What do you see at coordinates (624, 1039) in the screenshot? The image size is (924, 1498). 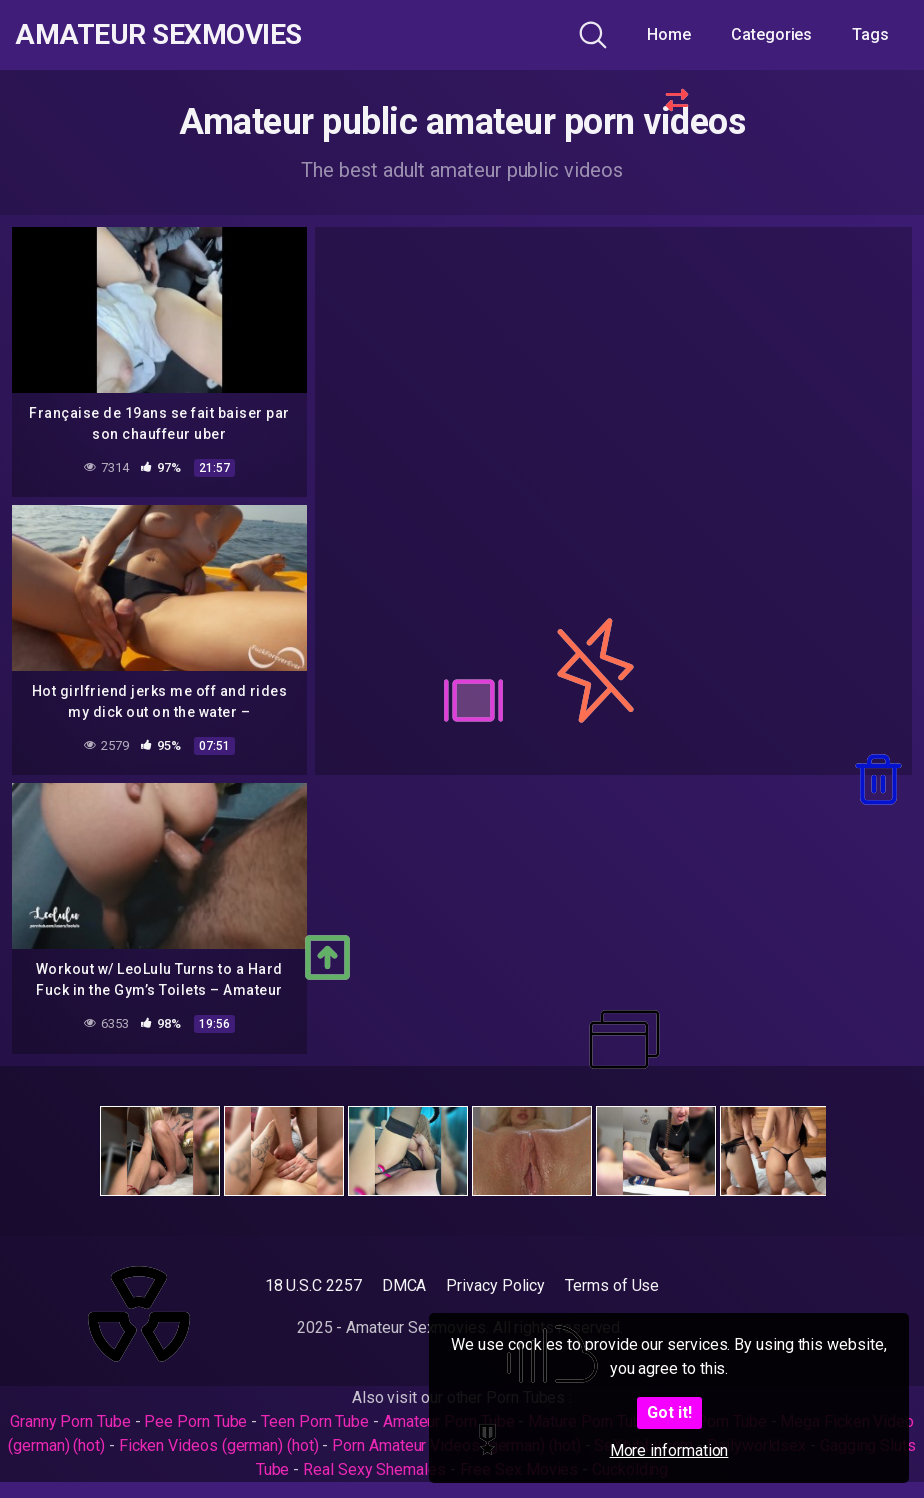 I see `view open browser windows` at bounding box center [624, 1039].